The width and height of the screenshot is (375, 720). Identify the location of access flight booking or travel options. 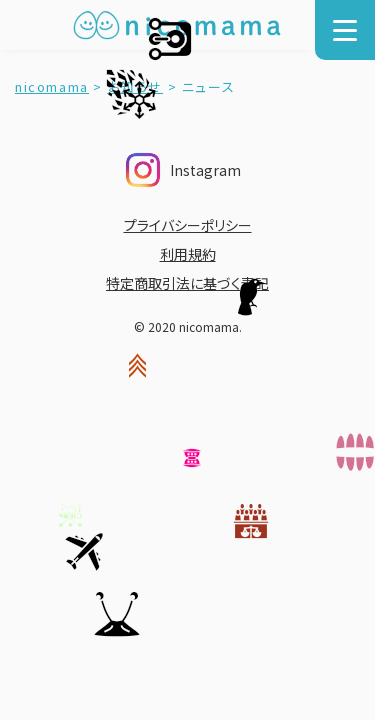
(83, 552).